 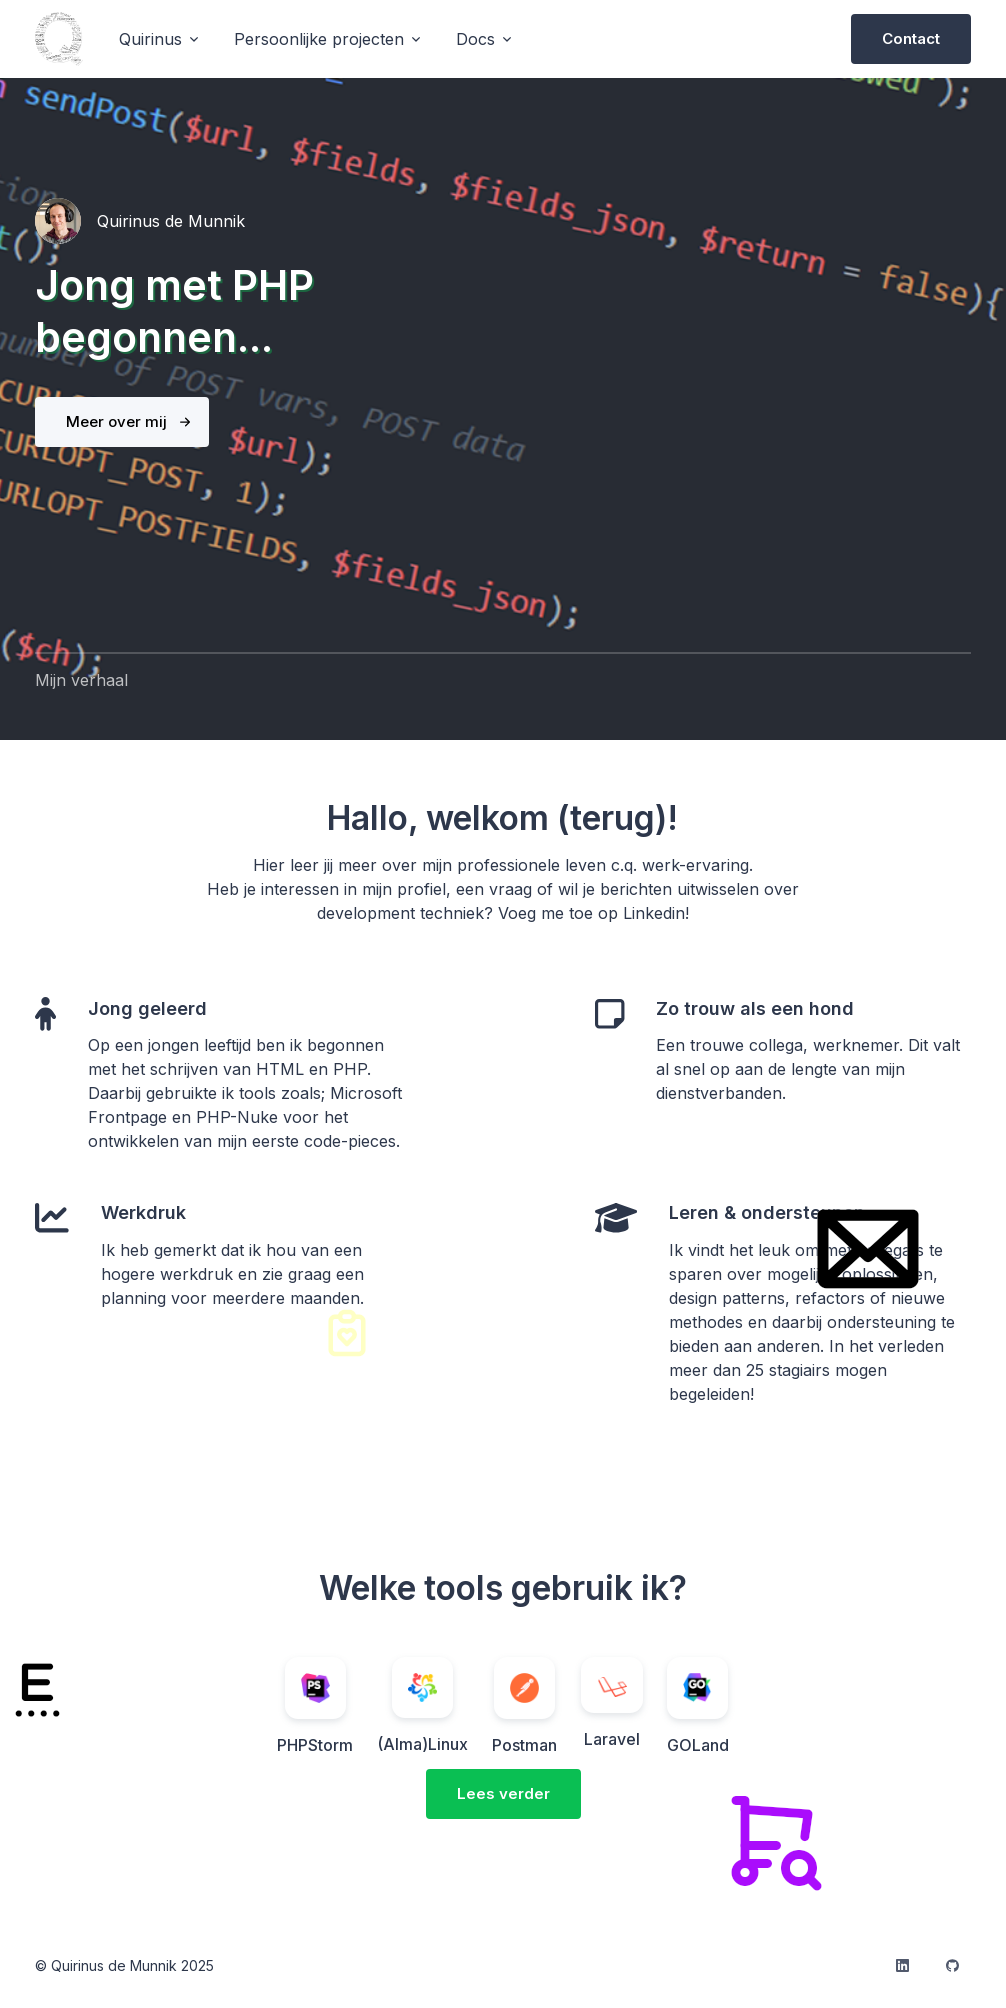 What do you see at coordinates (37, 1688) in the screenshot?
I see `apply text emphasis or bold formatting` at bounding box center [37, 1688].